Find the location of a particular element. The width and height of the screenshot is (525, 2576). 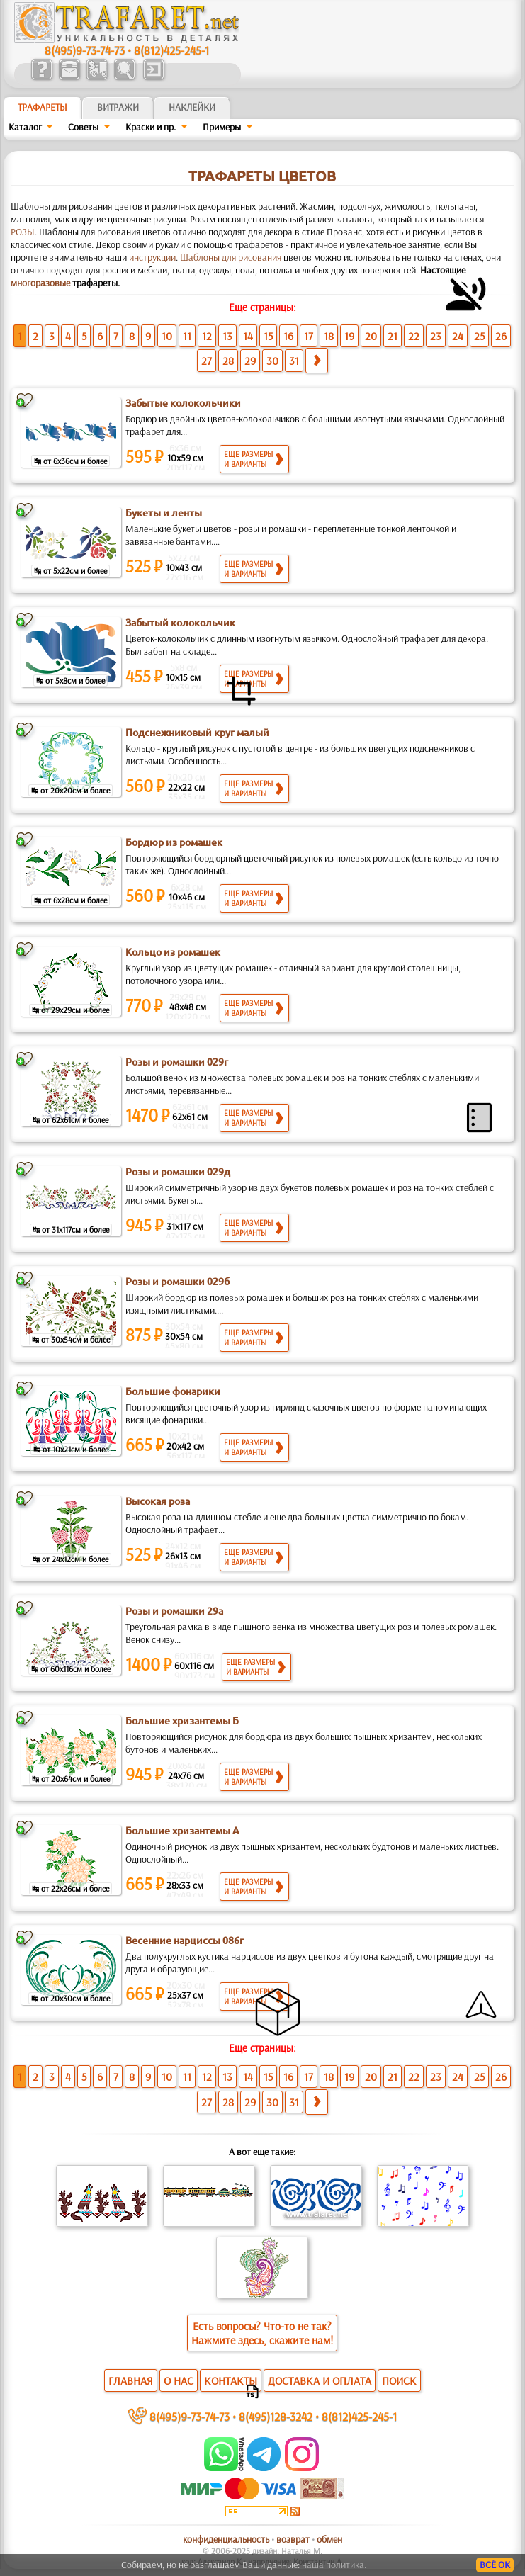

a TypeScript file is located at coordinates (252, 2391).